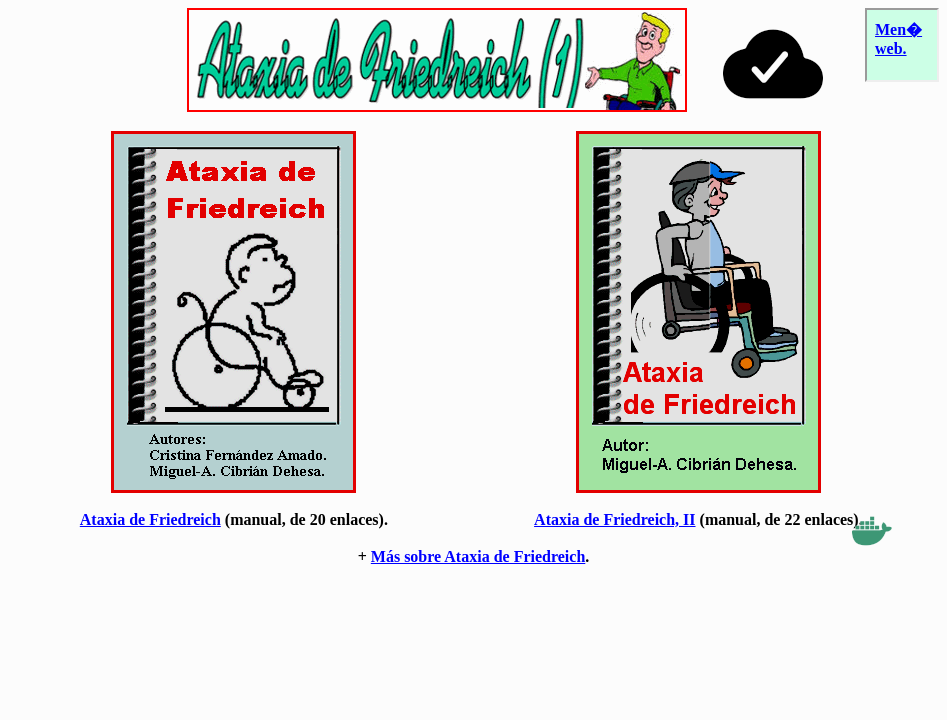 The width and height of the screenshot is (947, 720). What do you see at coordinates (872, 531) in the screenshot?
I see `docker container management` at bounding box center [872, 531].